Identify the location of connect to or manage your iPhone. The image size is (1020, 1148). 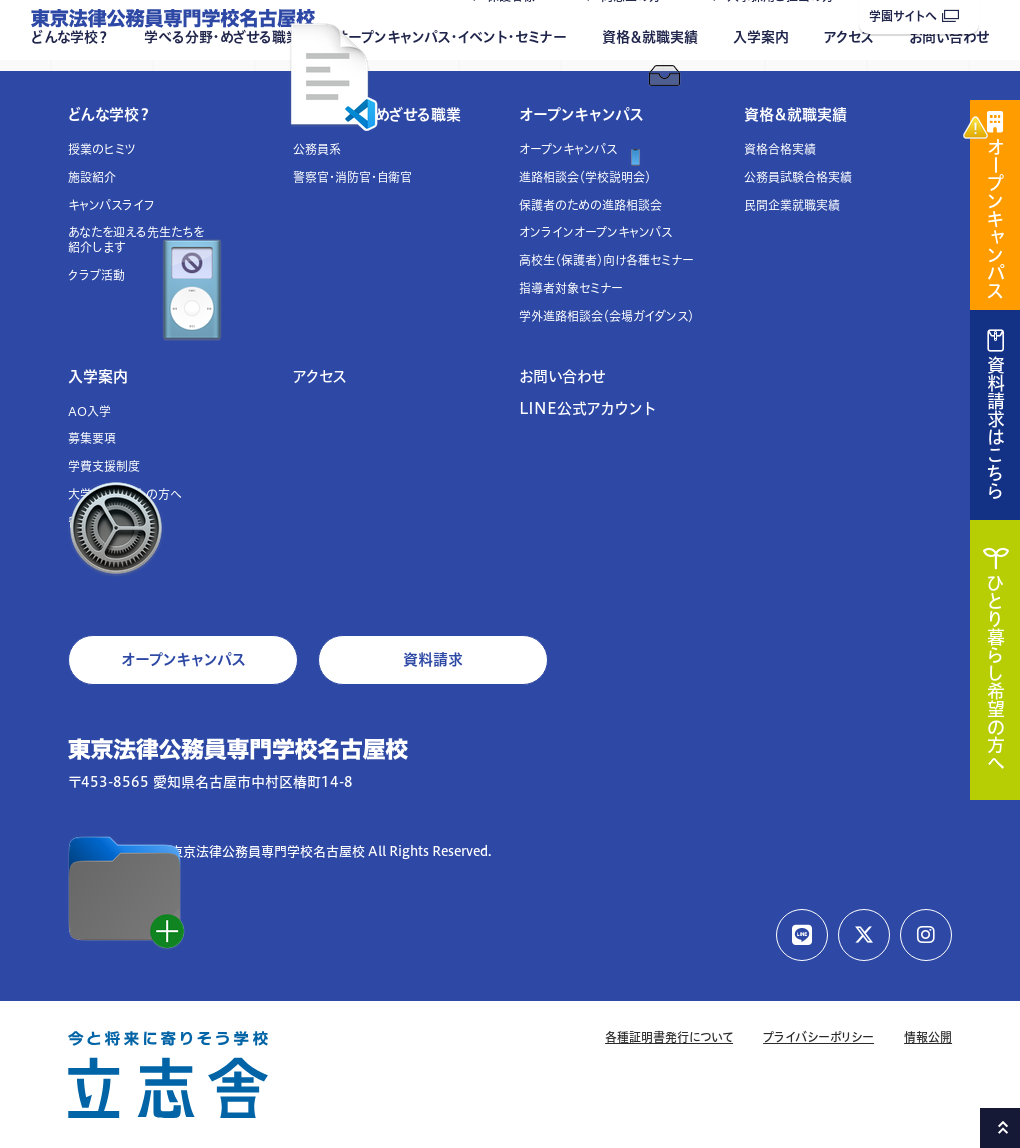
(635, 157).